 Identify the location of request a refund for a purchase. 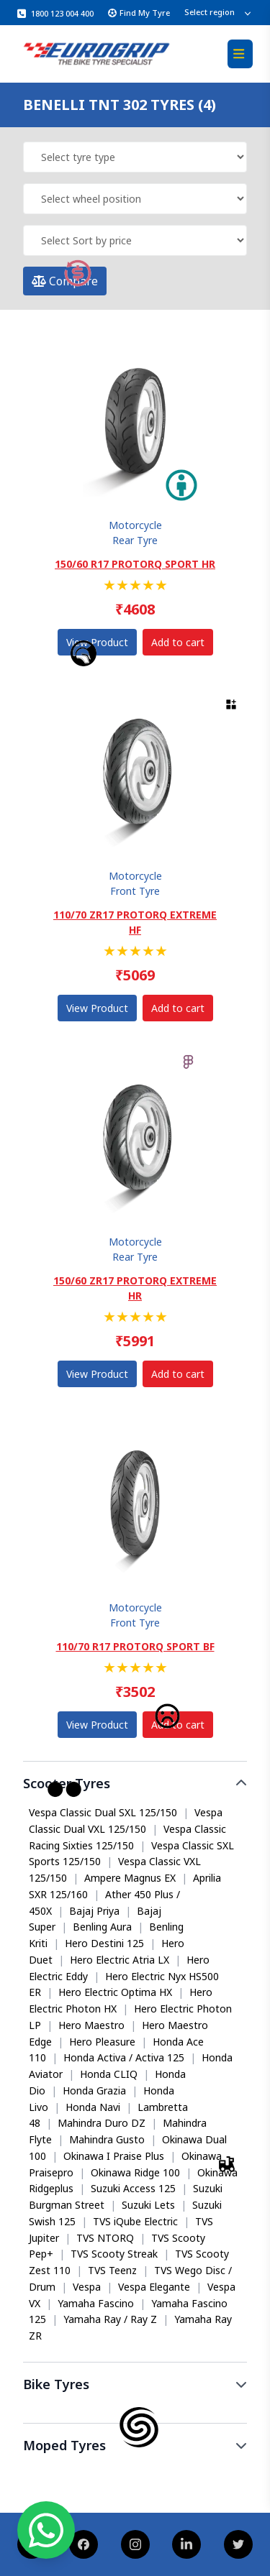
(78, 273).